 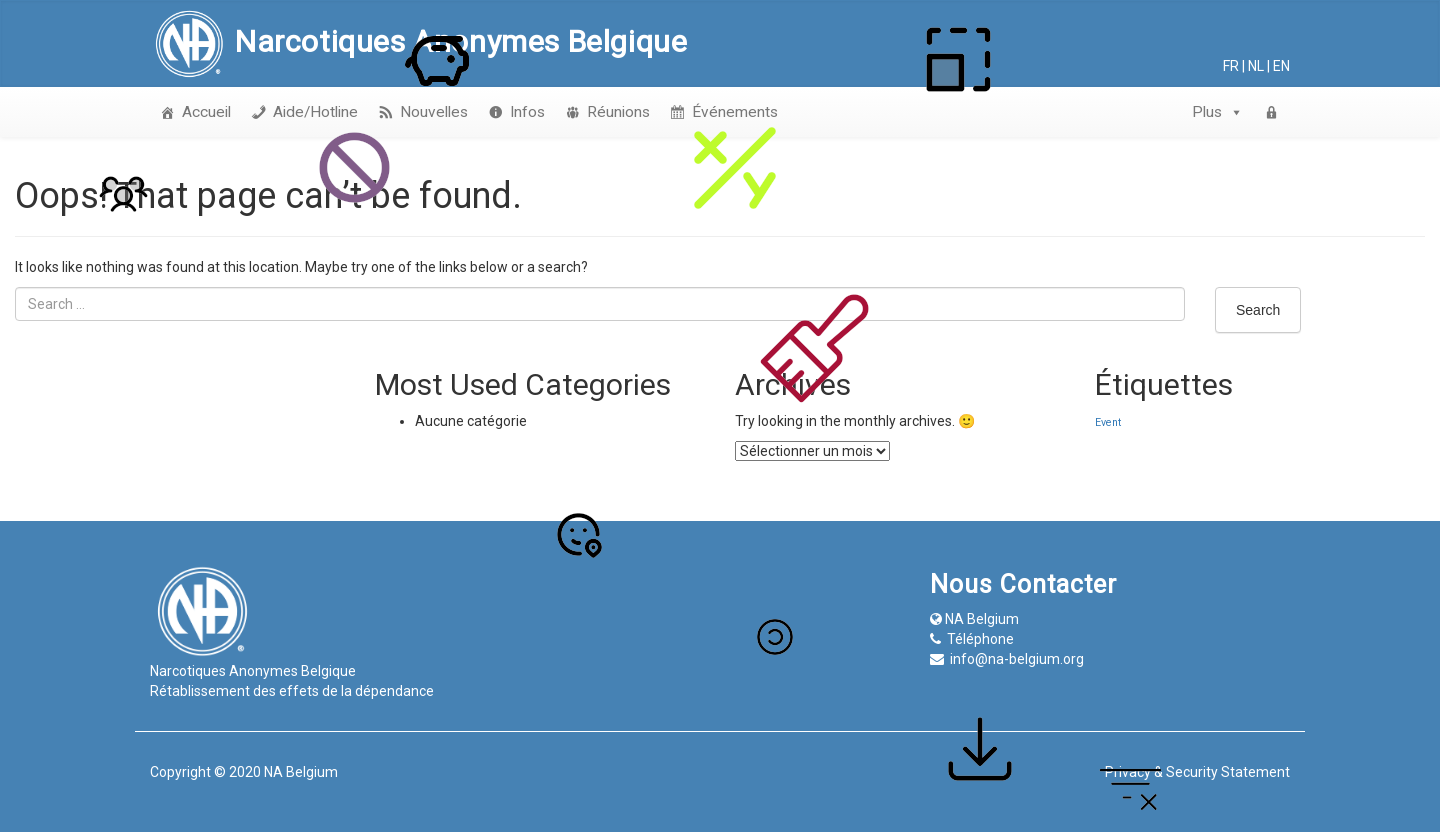 I want to click on access painting or drawing tools, so click(x=816, y=346).